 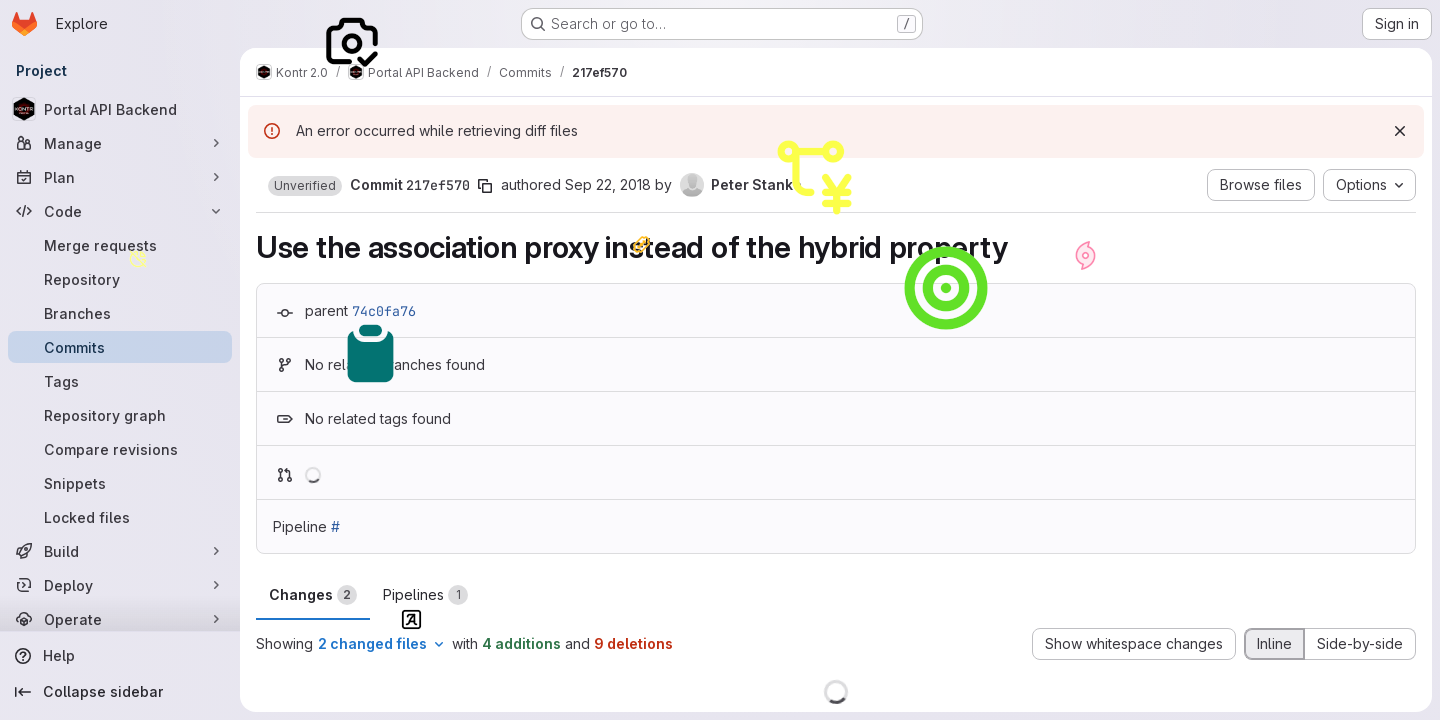 I want to click on cutting or trimming tool, so click(x=641, y=244).